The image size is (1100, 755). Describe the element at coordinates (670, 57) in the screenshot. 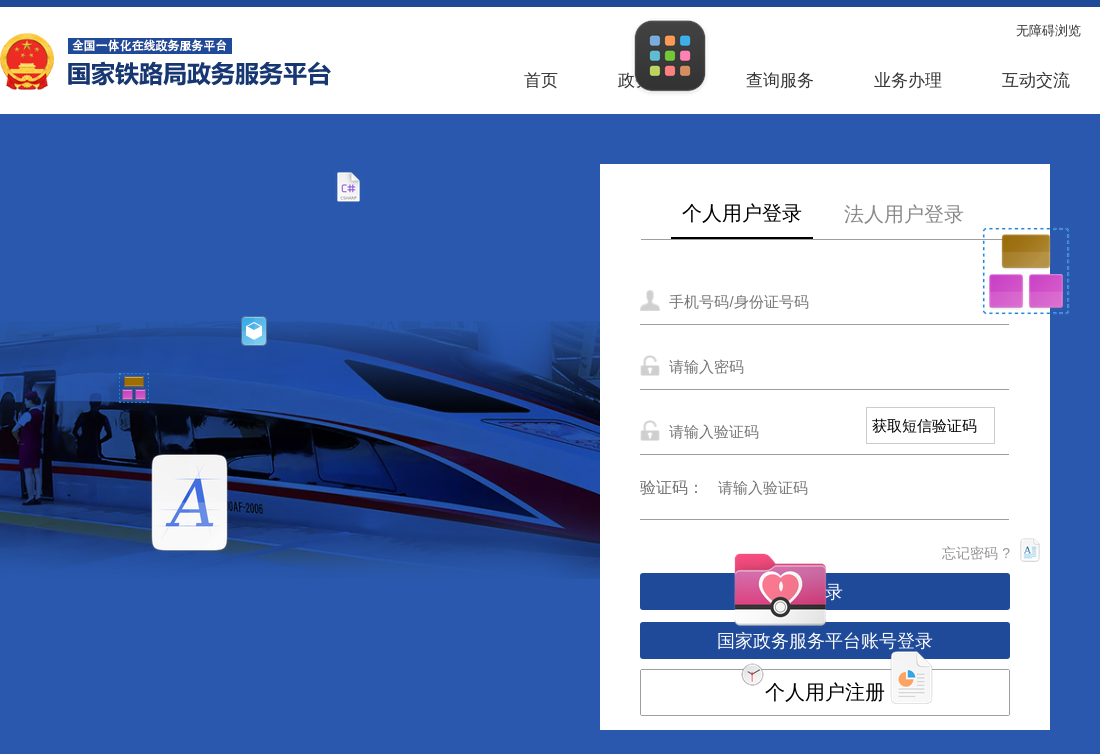

I see `customize desktop icon appearance and arrangement` at that location.